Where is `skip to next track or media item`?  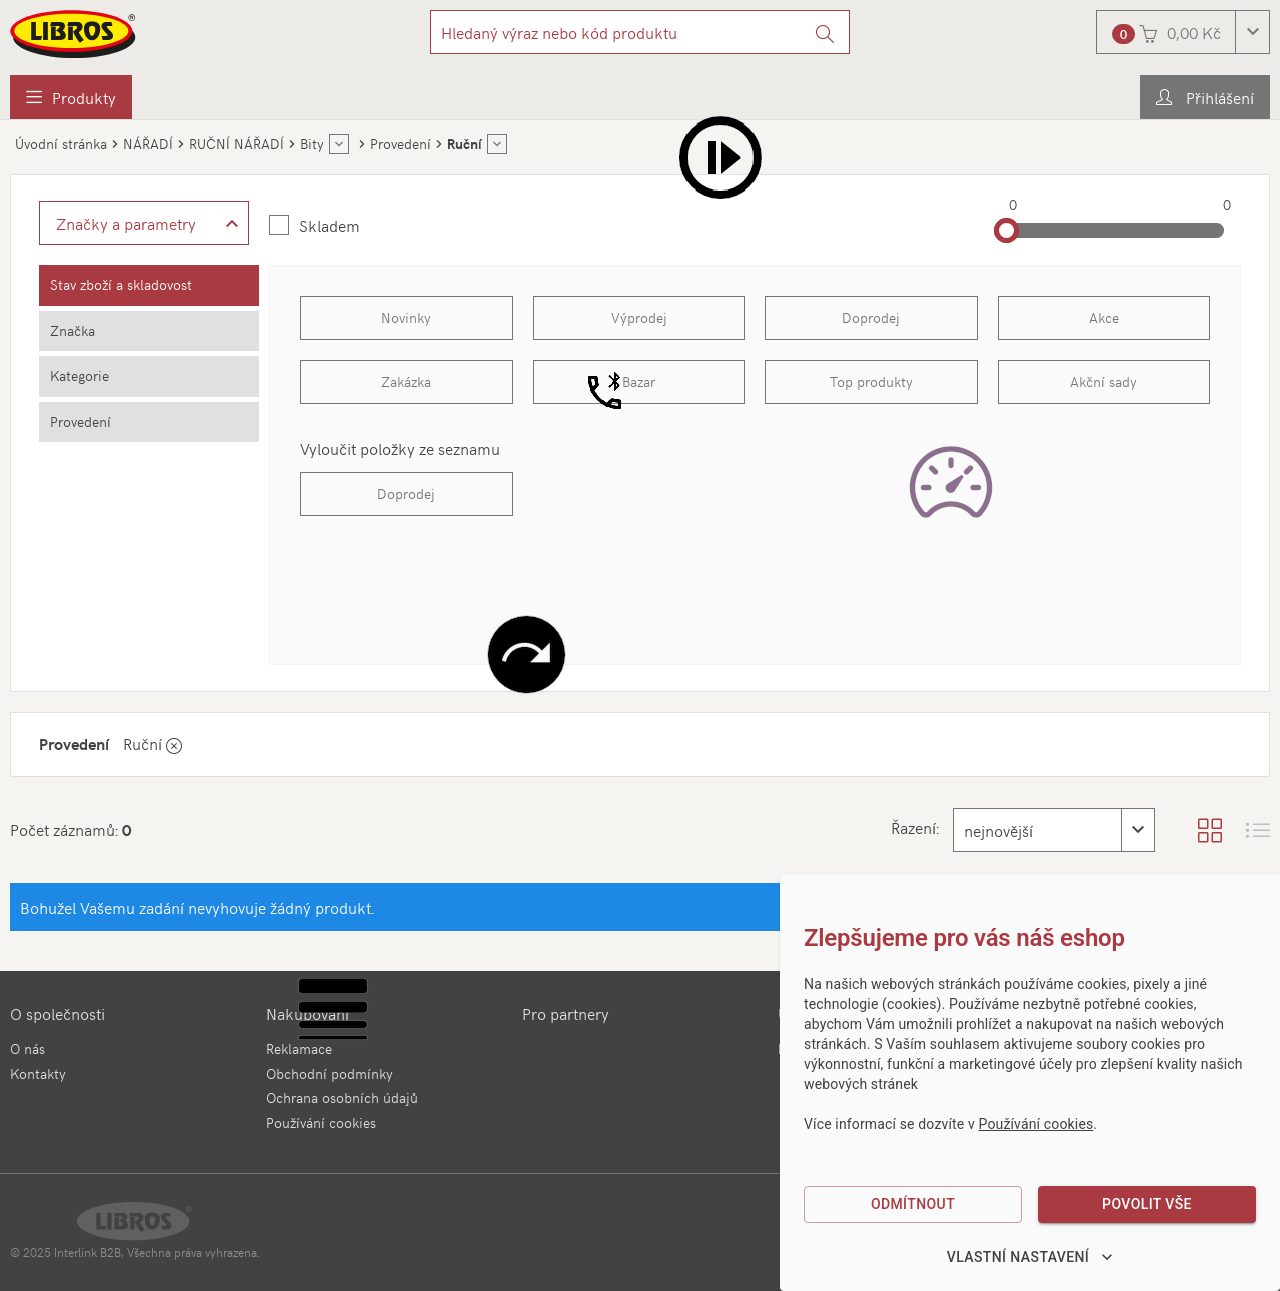 skip to next track or media item is located at coordinates (720, 157).